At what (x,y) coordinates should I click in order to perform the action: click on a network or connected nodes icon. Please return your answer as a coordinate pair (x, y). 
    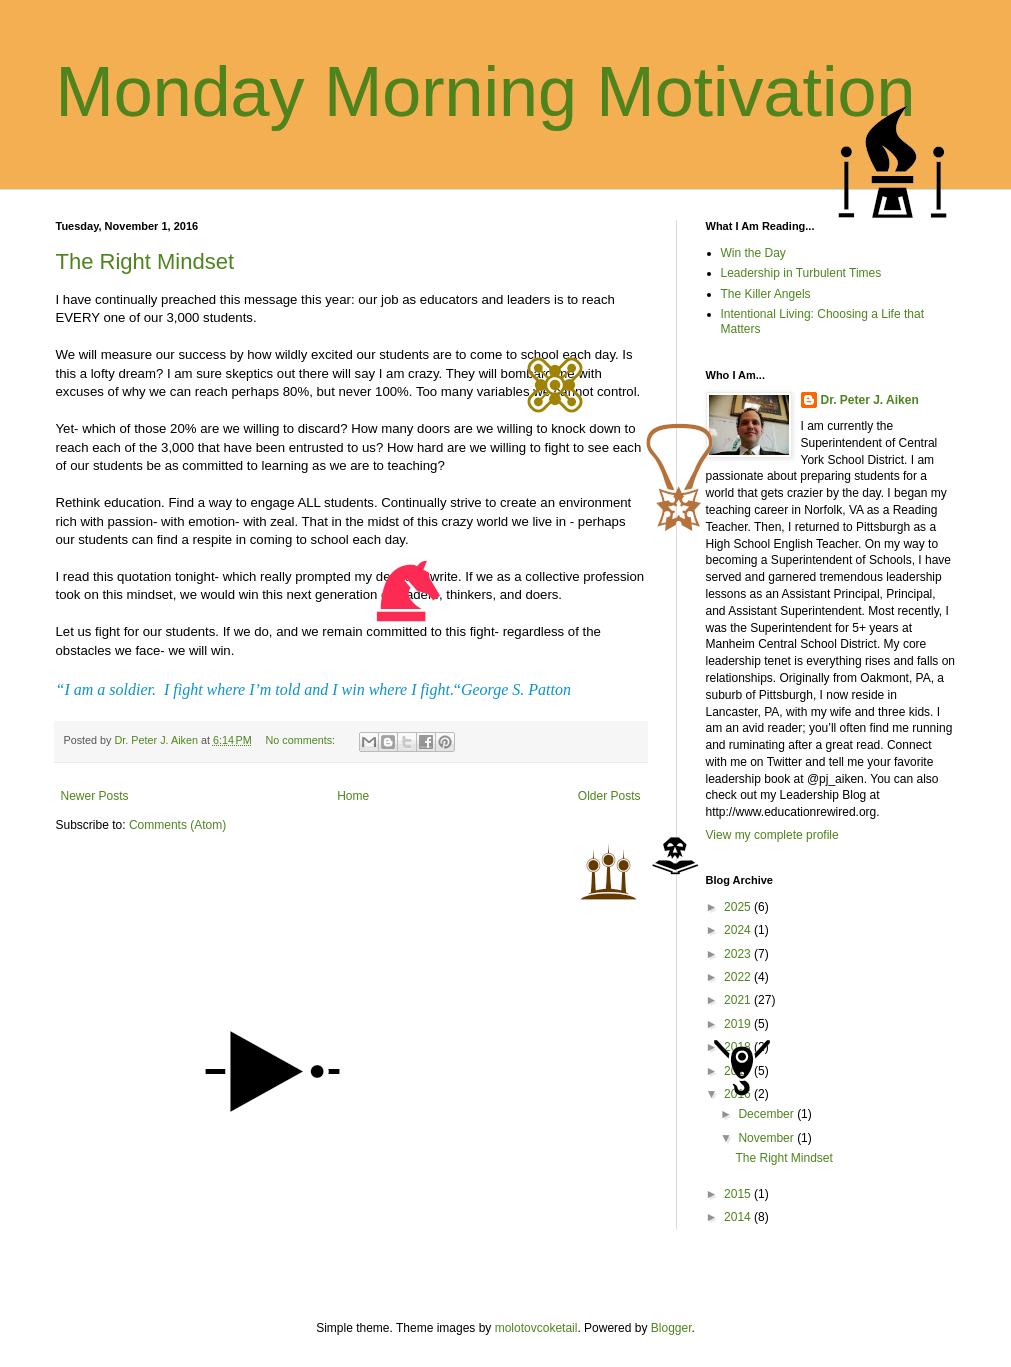
    Looking at the image, I should click on (555, 385).